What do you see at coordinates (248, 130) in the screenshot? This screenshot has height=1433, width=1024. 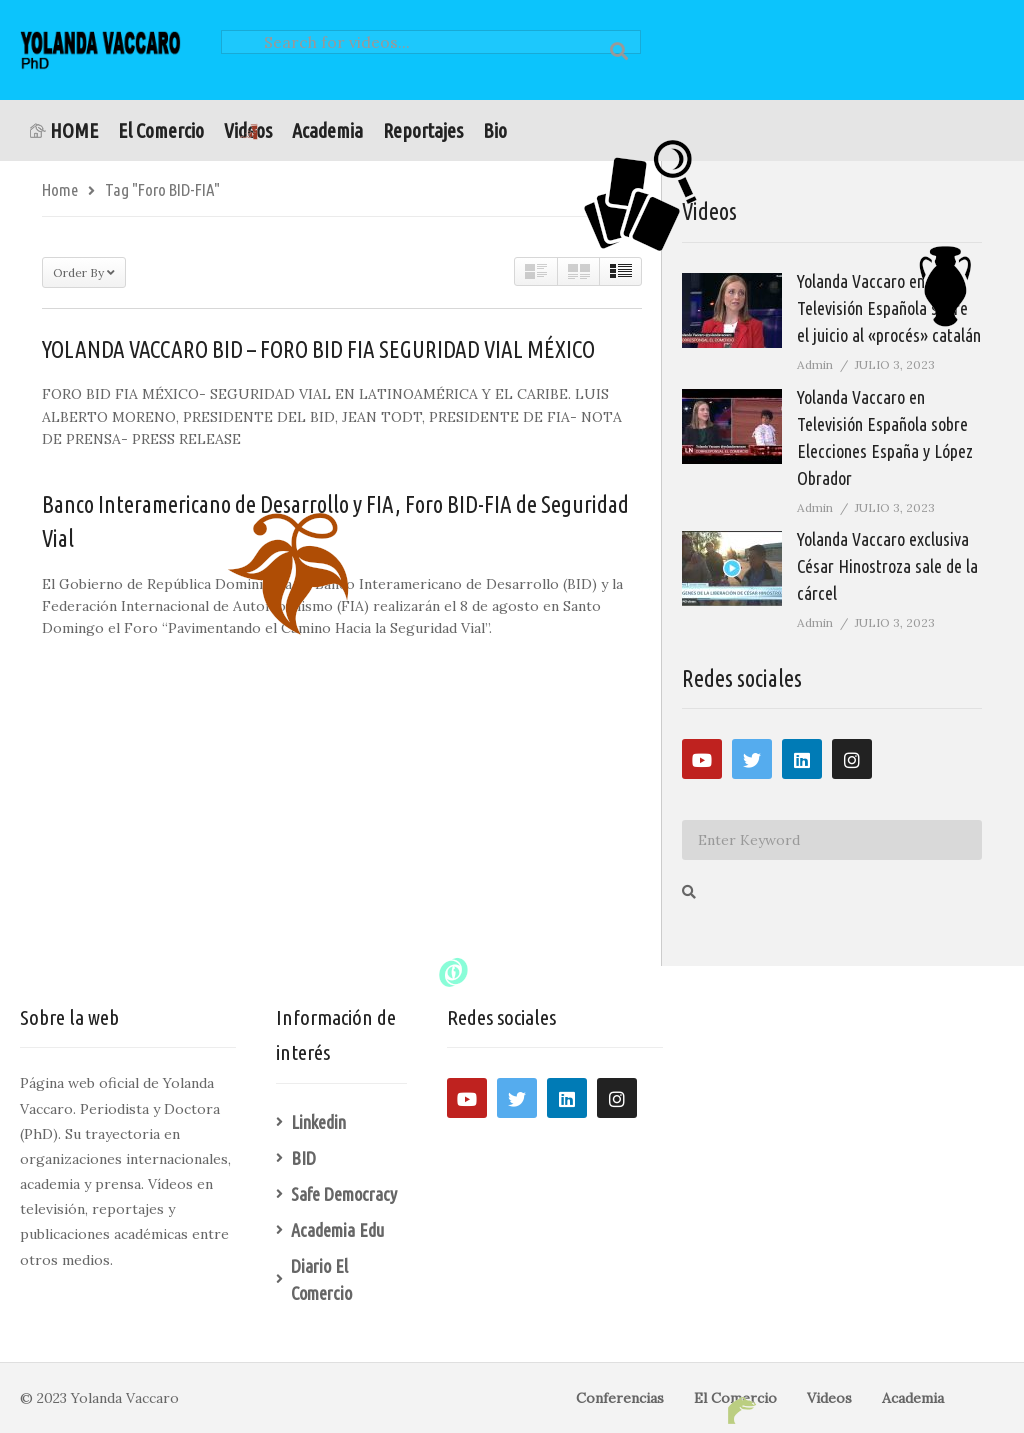 I see `indicates coastal or cliff terrain in a game map` at bounding box center [248, 130].